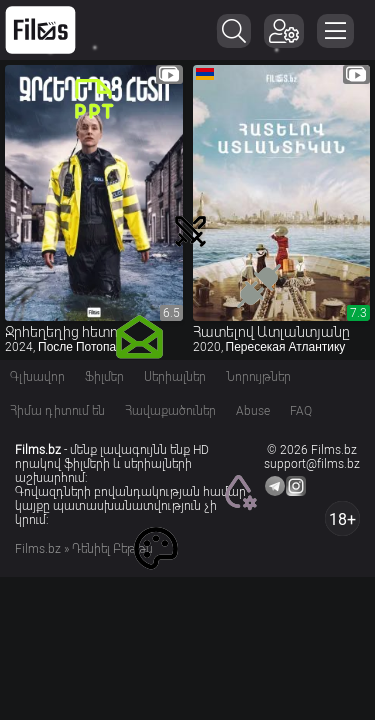 This screenshot has height=720, width=375. I want to click on open a PowerPoint presentation file, so click(93, 100).